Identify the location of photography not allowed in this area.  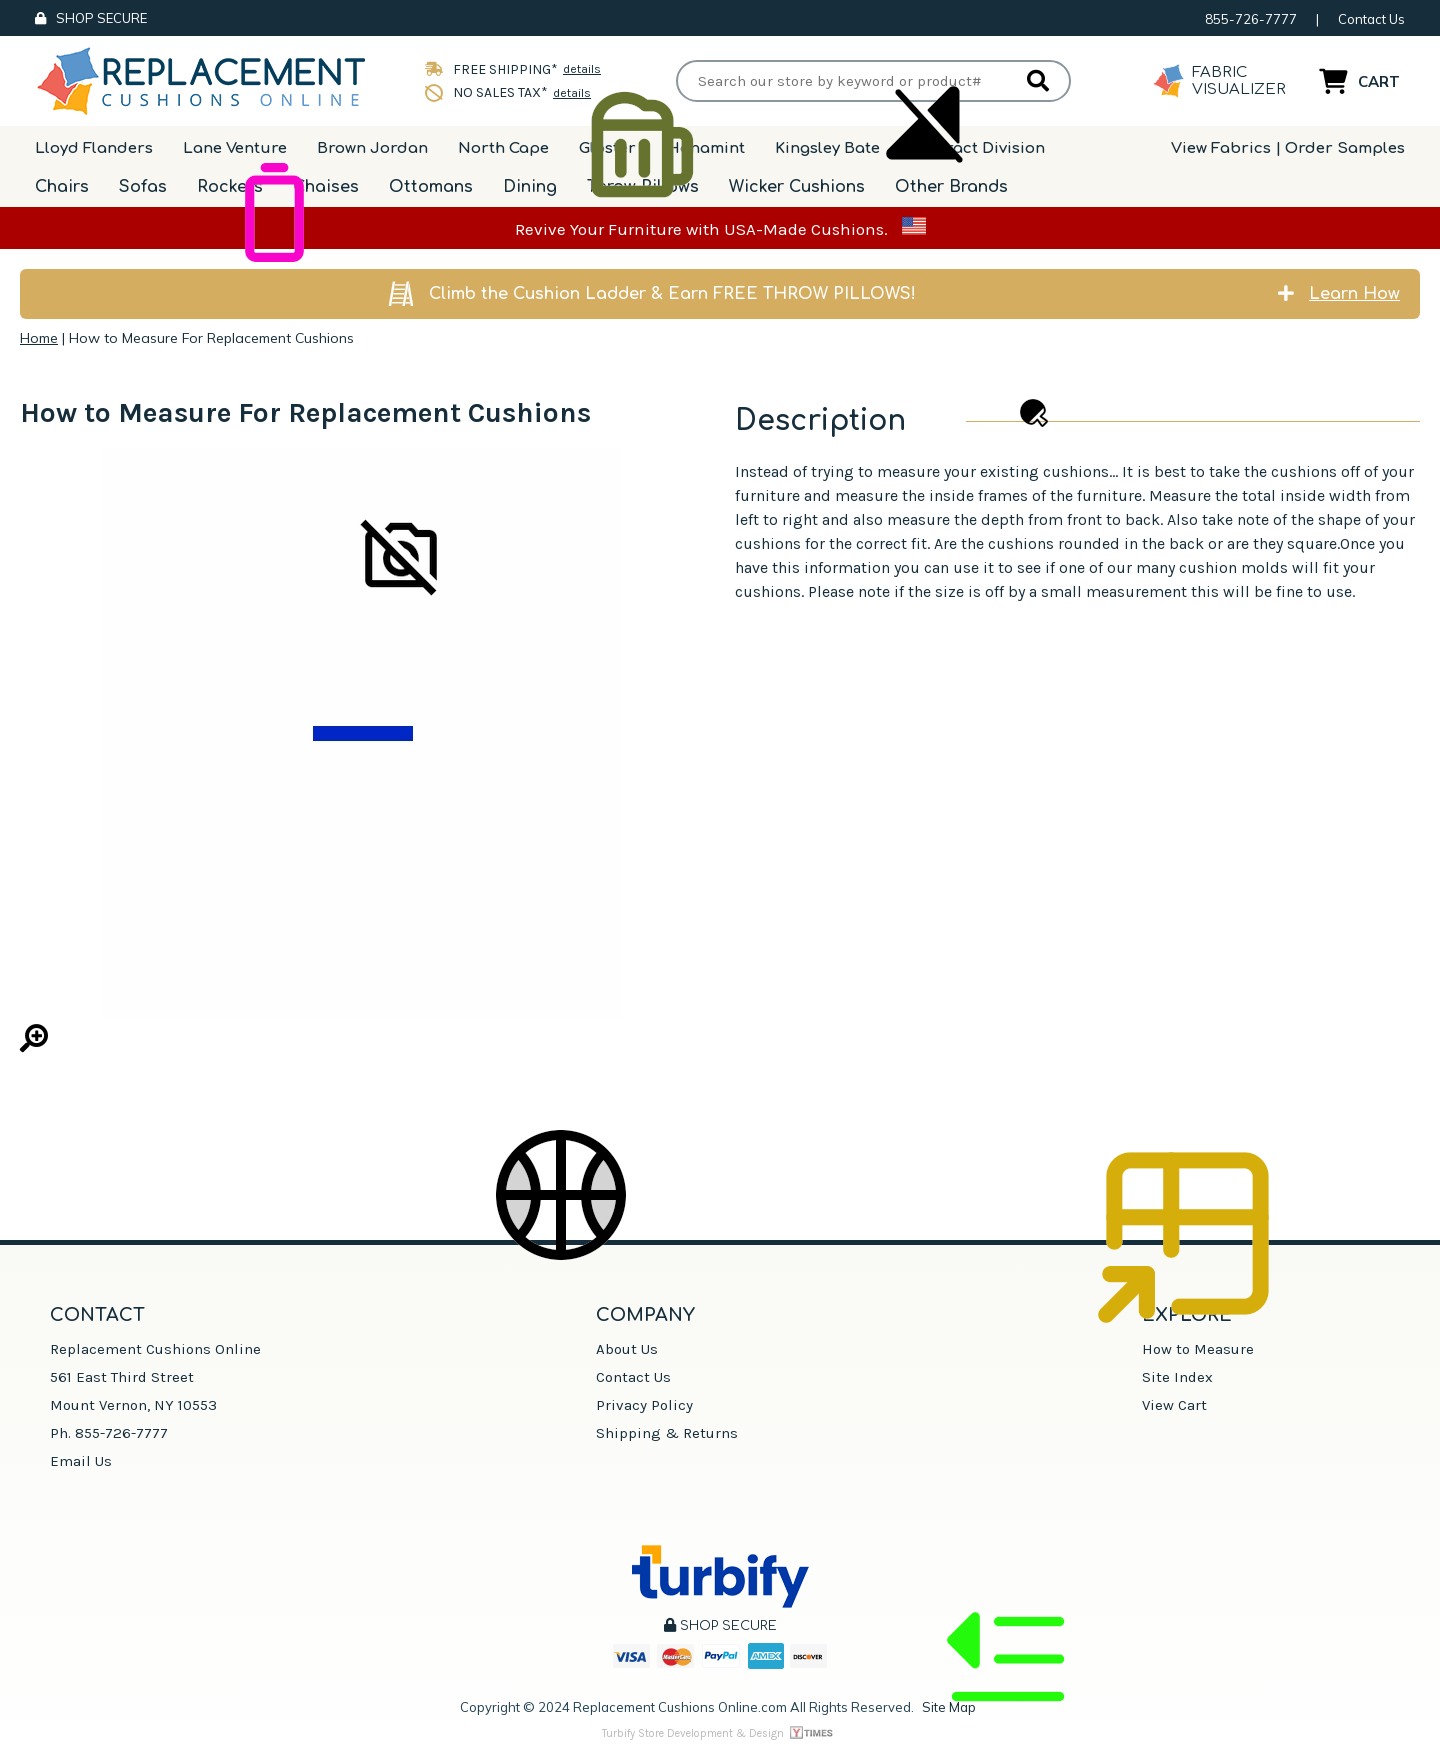
(401, 555).